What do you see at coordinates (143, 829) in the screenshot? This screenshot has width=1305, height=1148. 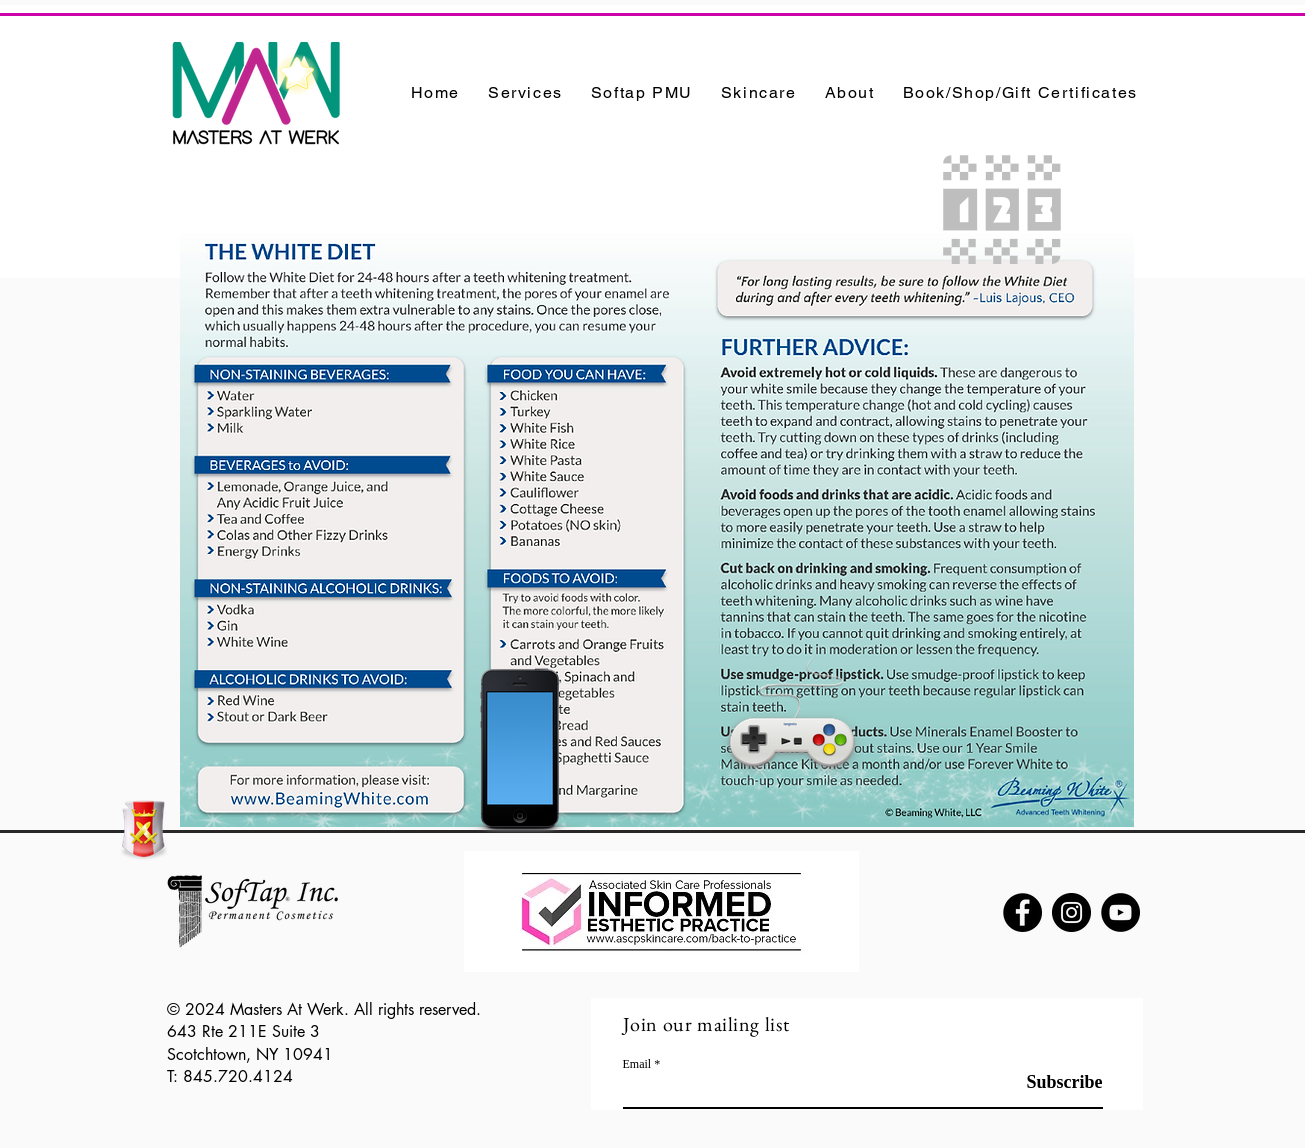 I see `indicates high security status or strong protection level` at bounding box center [143, 829].